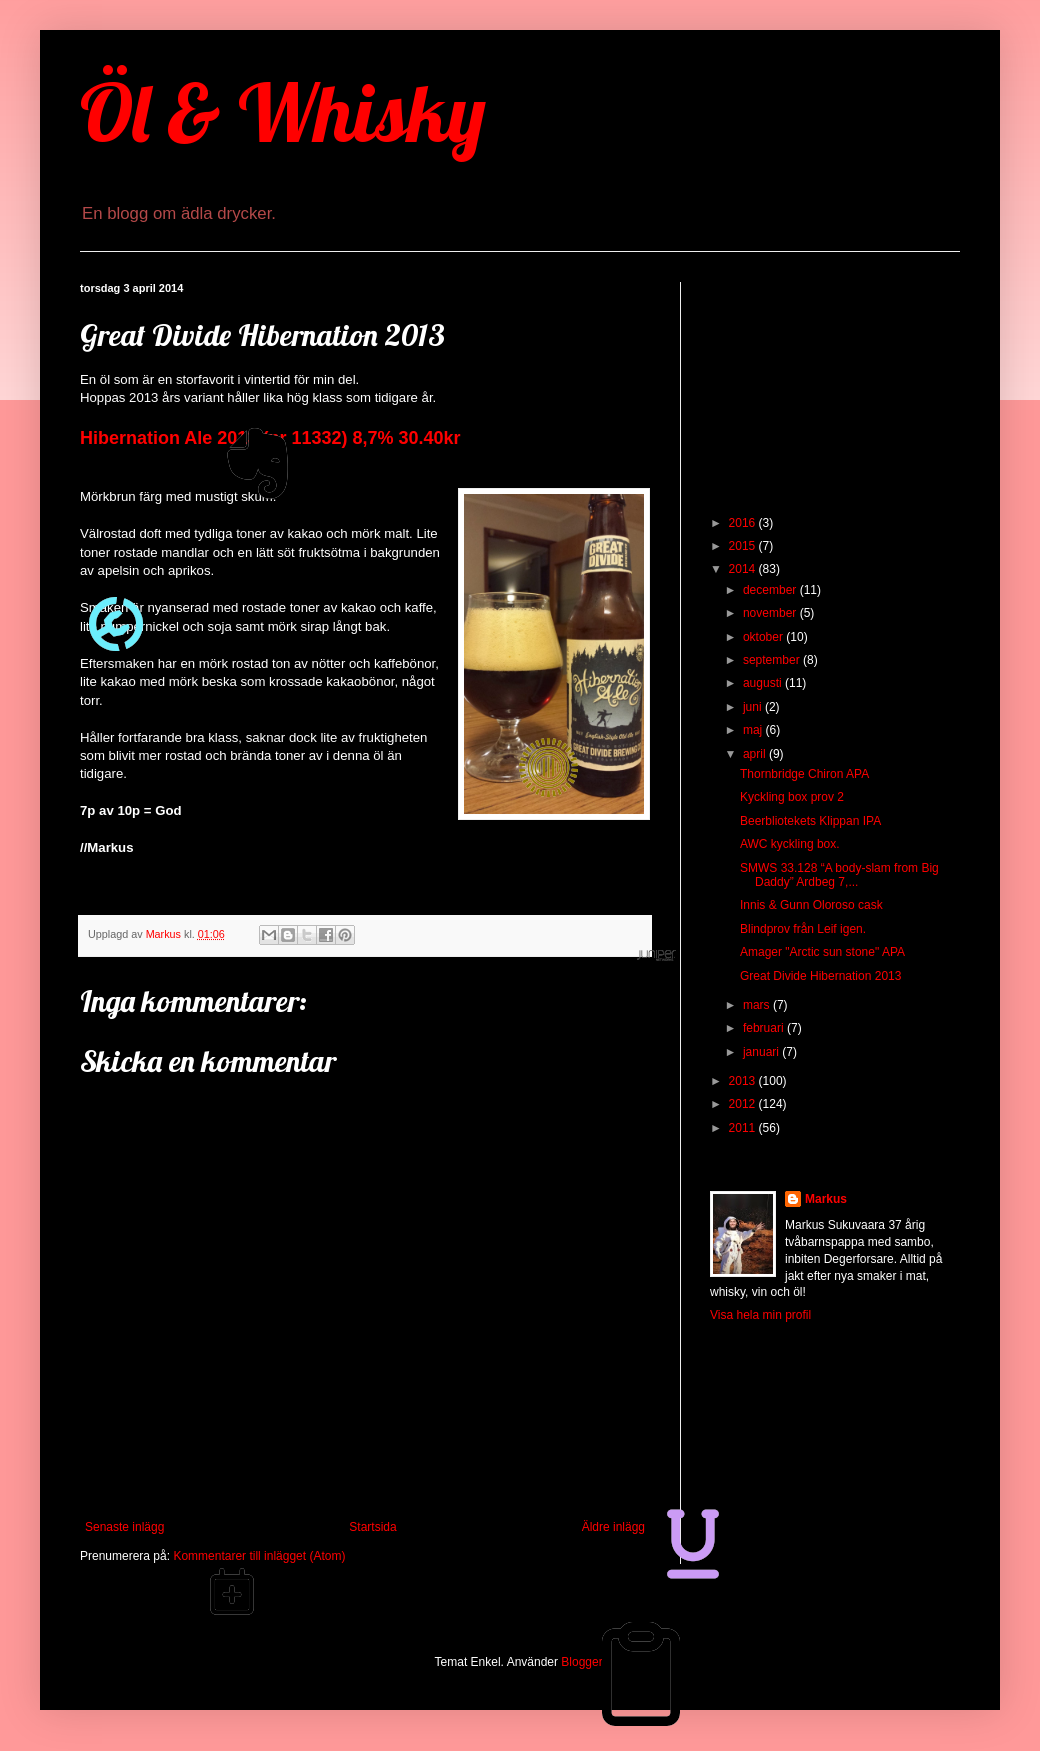 This screenshot has width=1040, height=1751. What do you see at coordinates (548, 767) in the screenshot?
I see `open prezi presentation software` at bounding box center [548, 767].